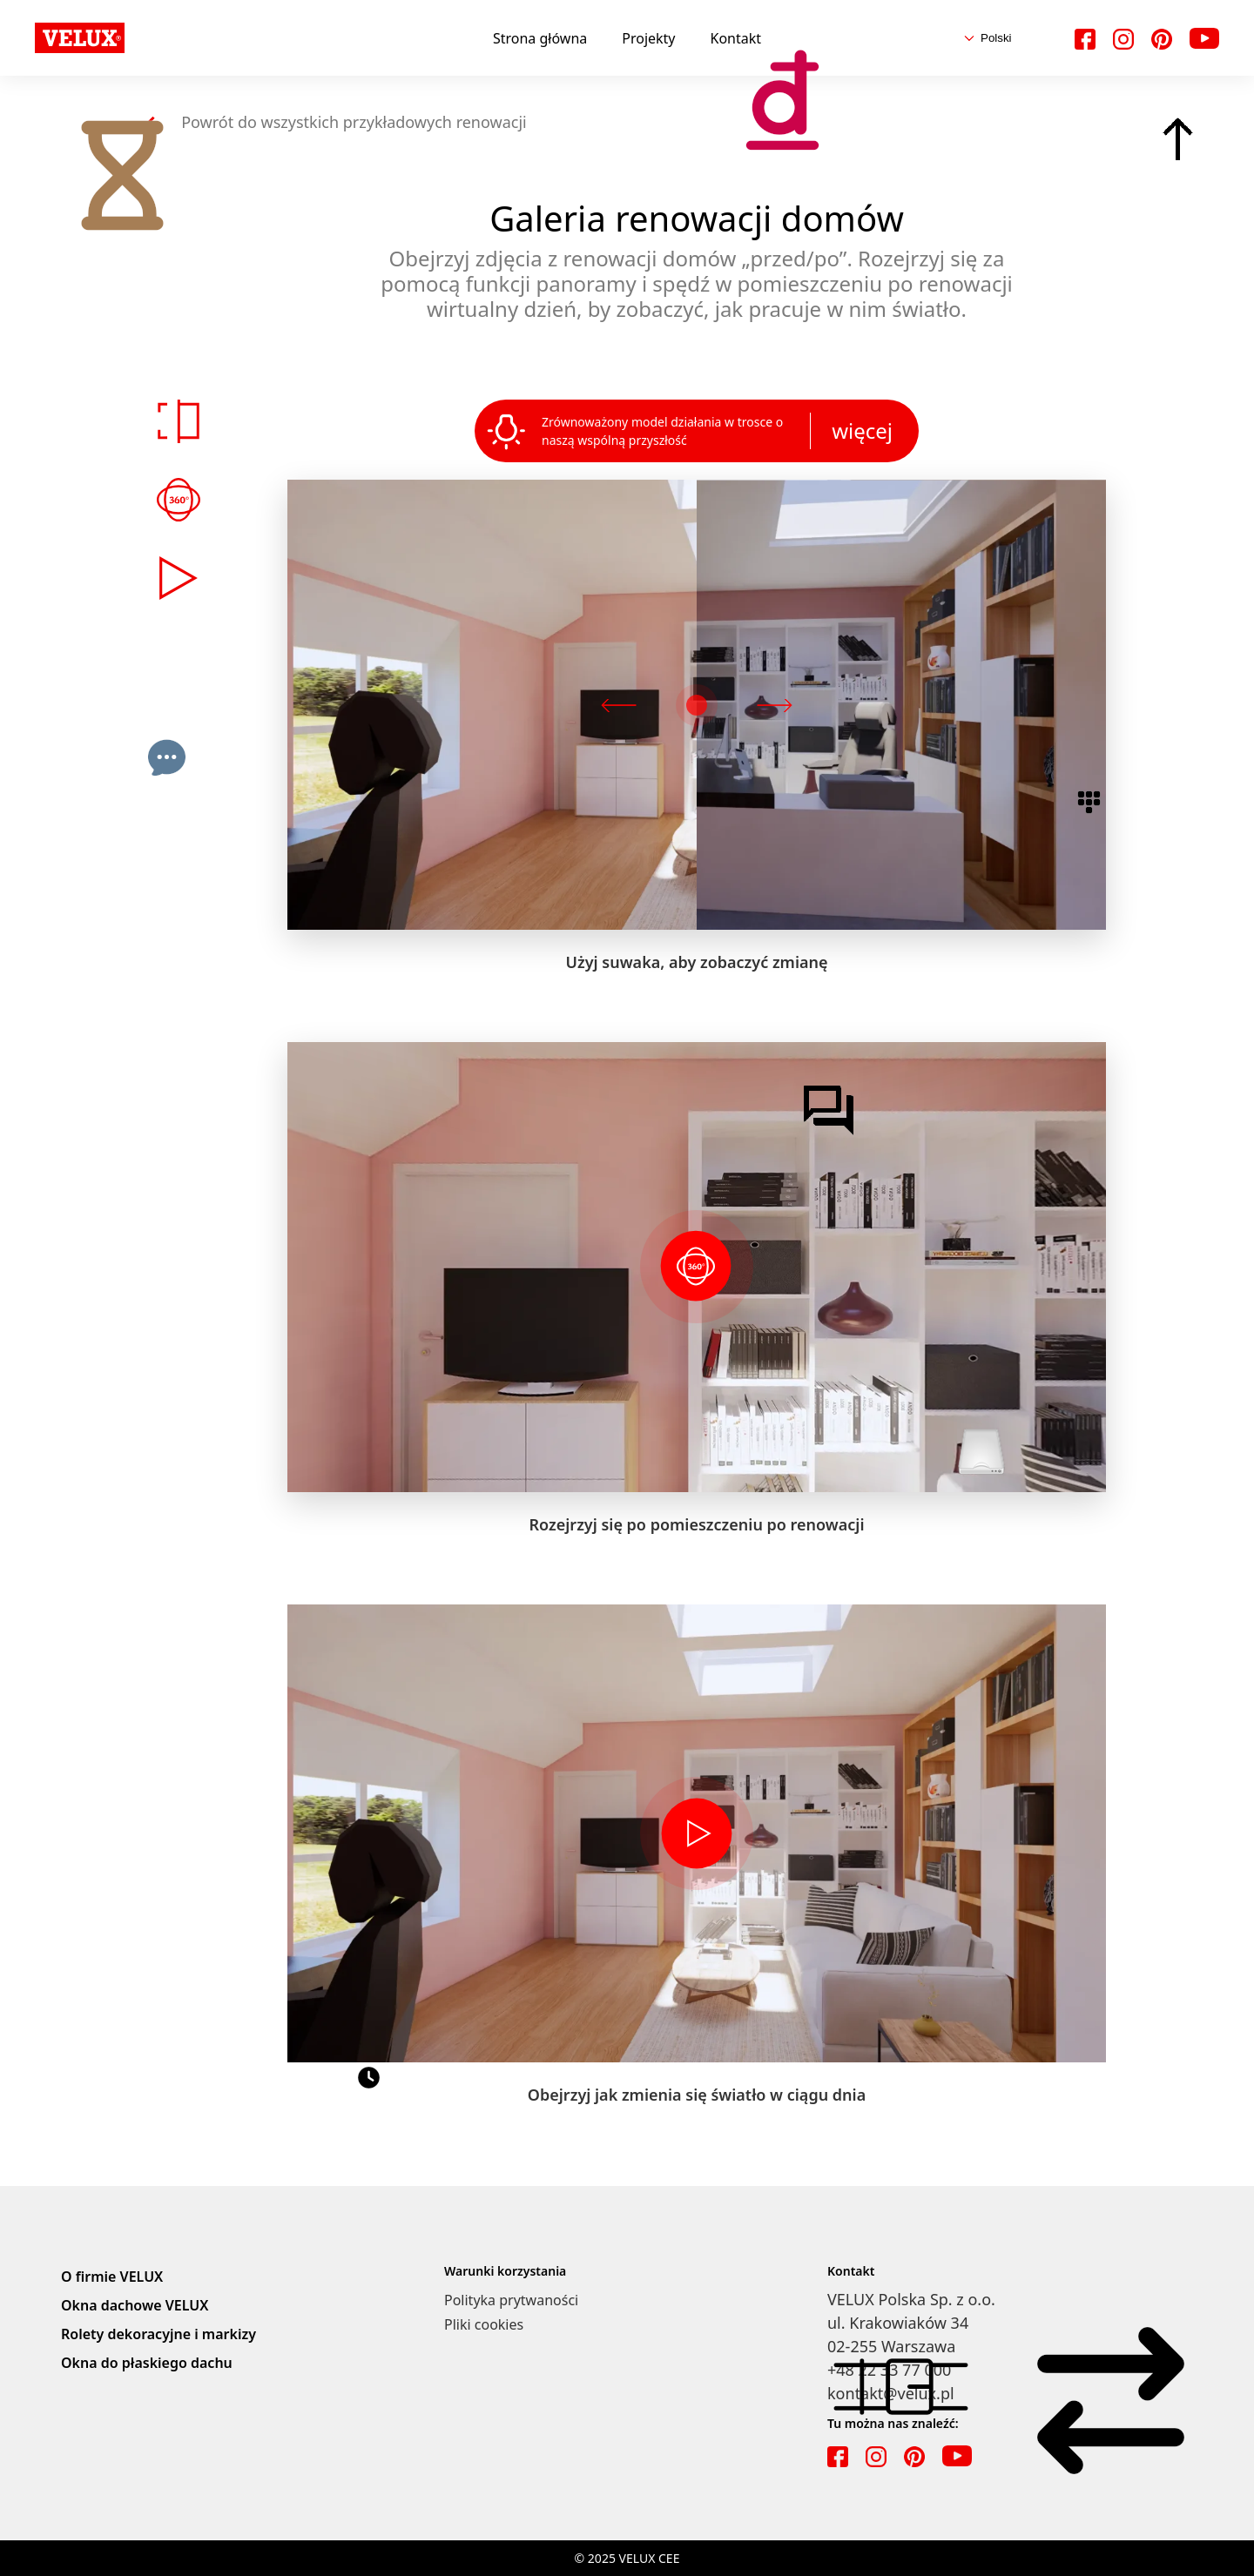 The width and height of the screenshot is (1254, 2576). What do you see at coordinates (1110, 2400) in the screenshot?
I see `swap or exchange items` at bounding box center [1110, 2400].